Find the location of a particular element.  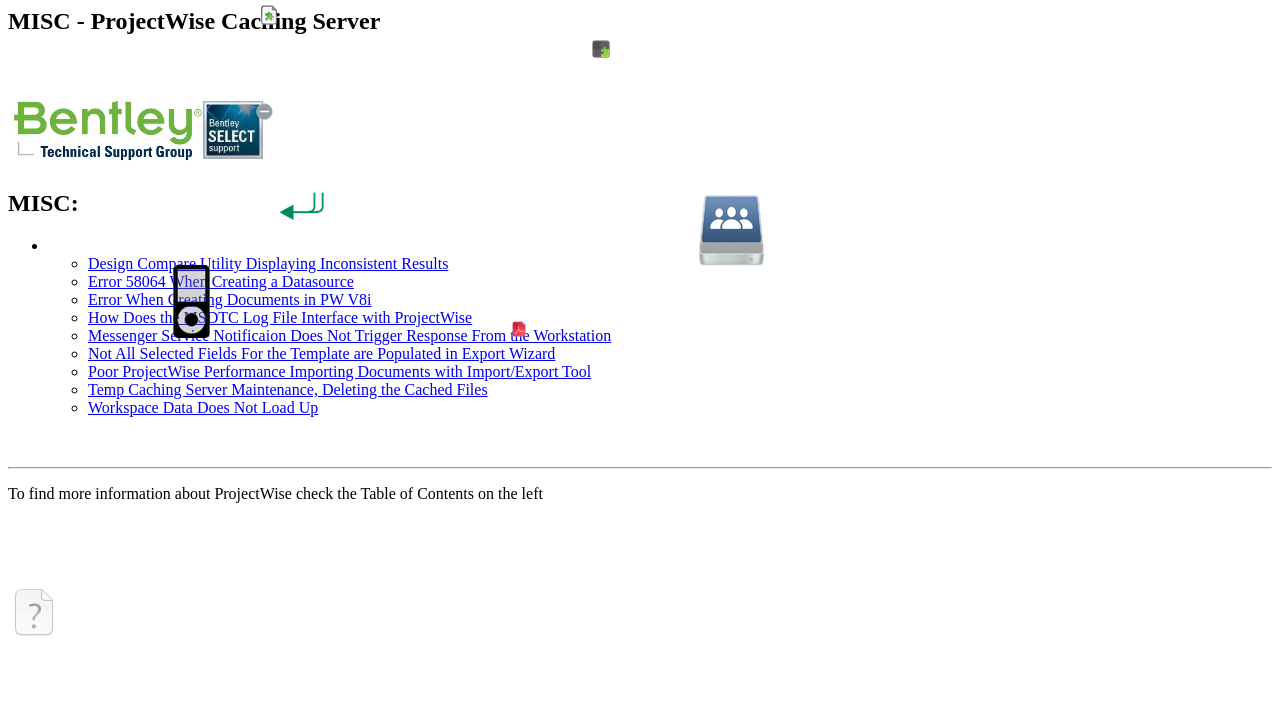

open a compressed PDF file is located at coordinates (519, 329).